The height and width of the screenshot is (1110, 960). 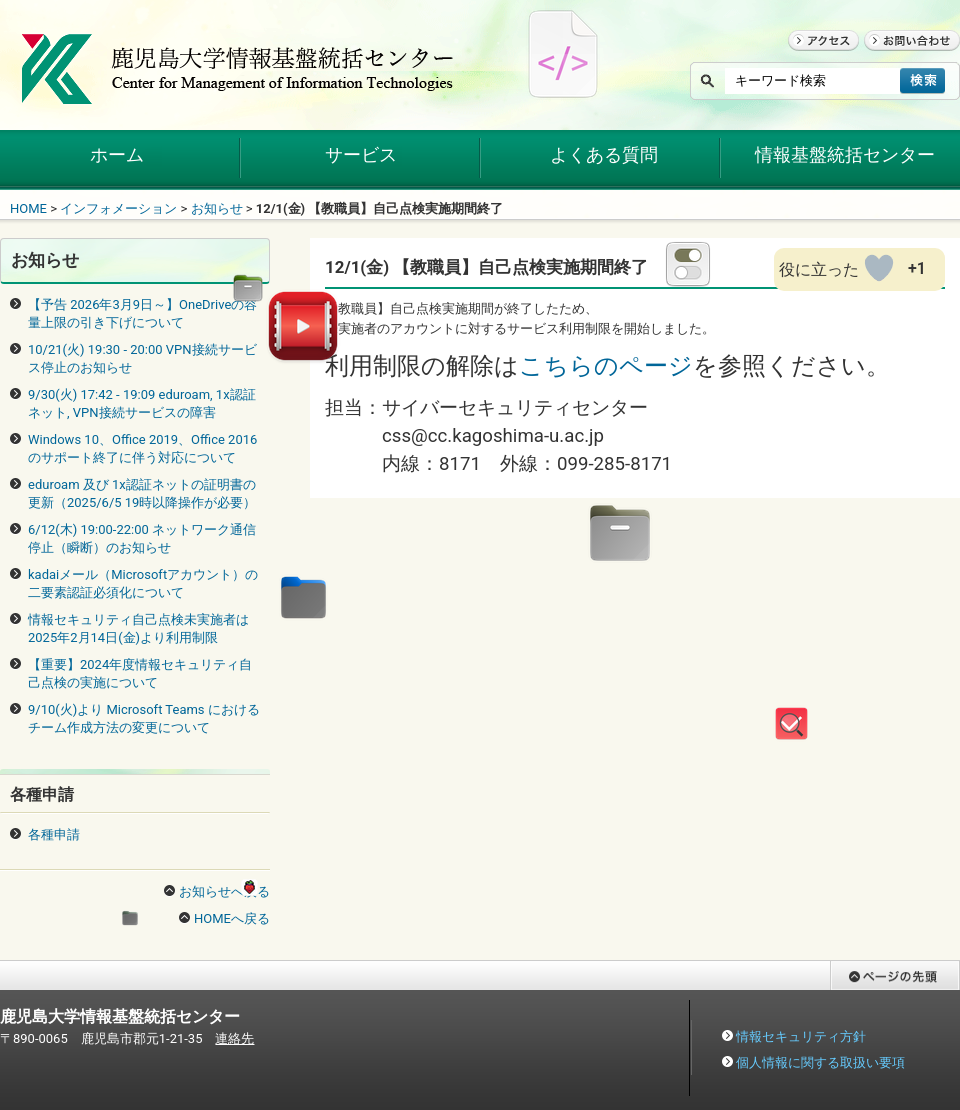 What do you see at coordinates (688, 264) in the screenshot?
I see `open unity tweak tool settings` at bounding box center [688, 264].